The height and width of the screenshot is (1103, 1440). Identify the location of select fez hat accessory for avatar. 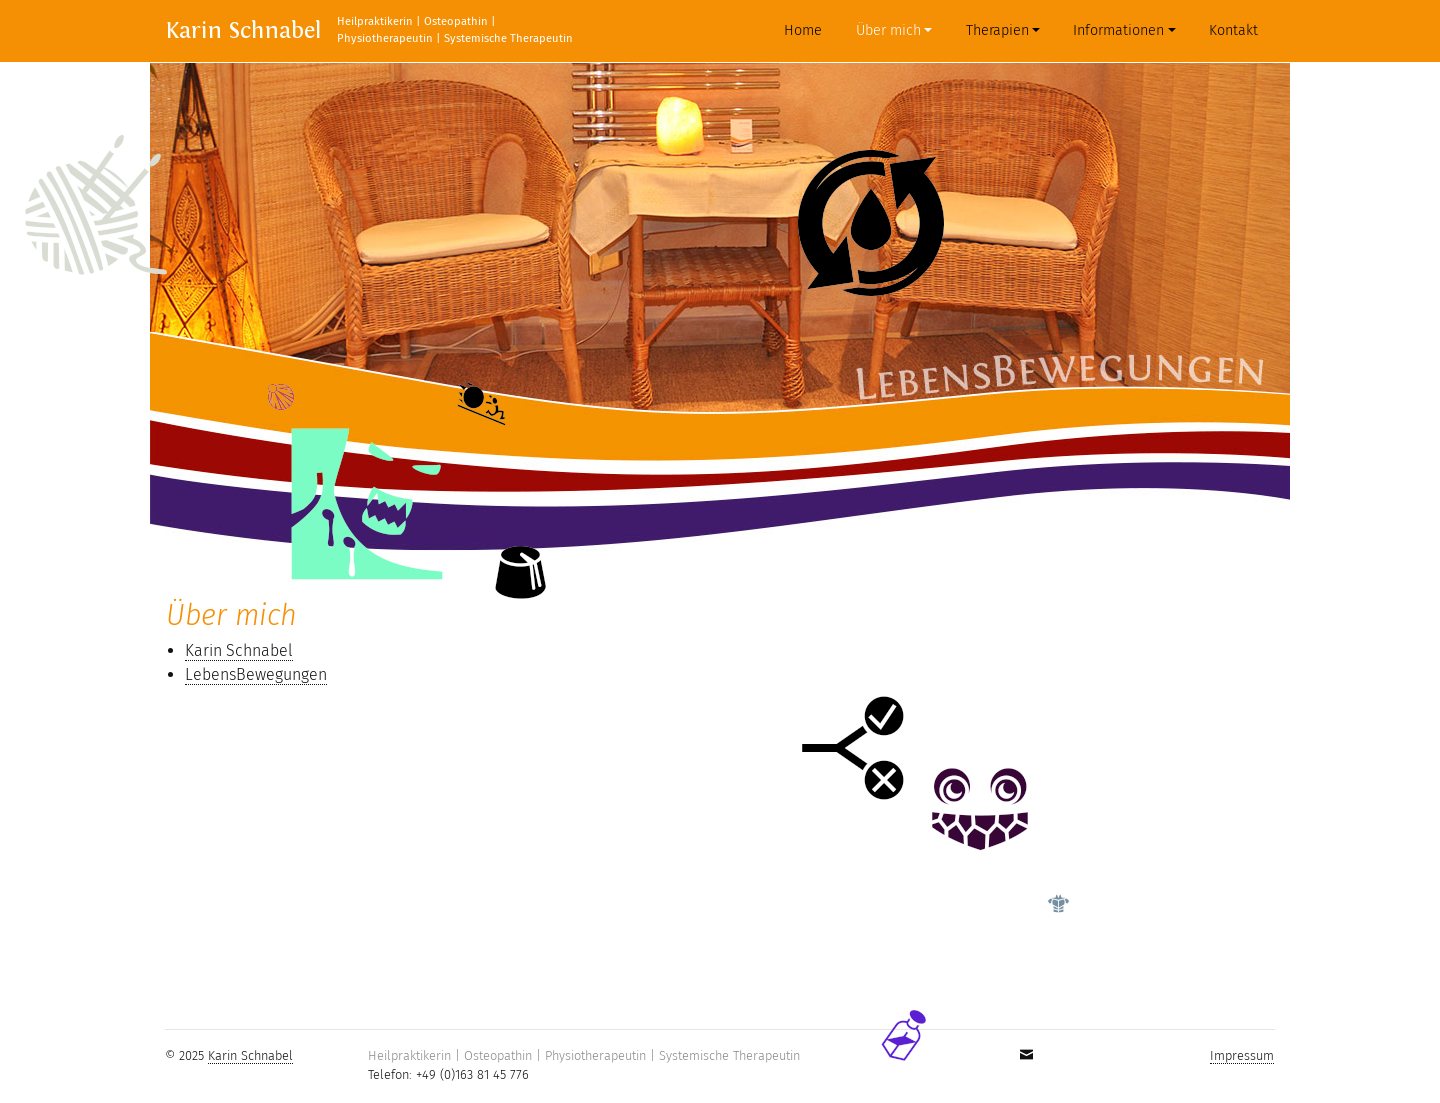
(520, 572).